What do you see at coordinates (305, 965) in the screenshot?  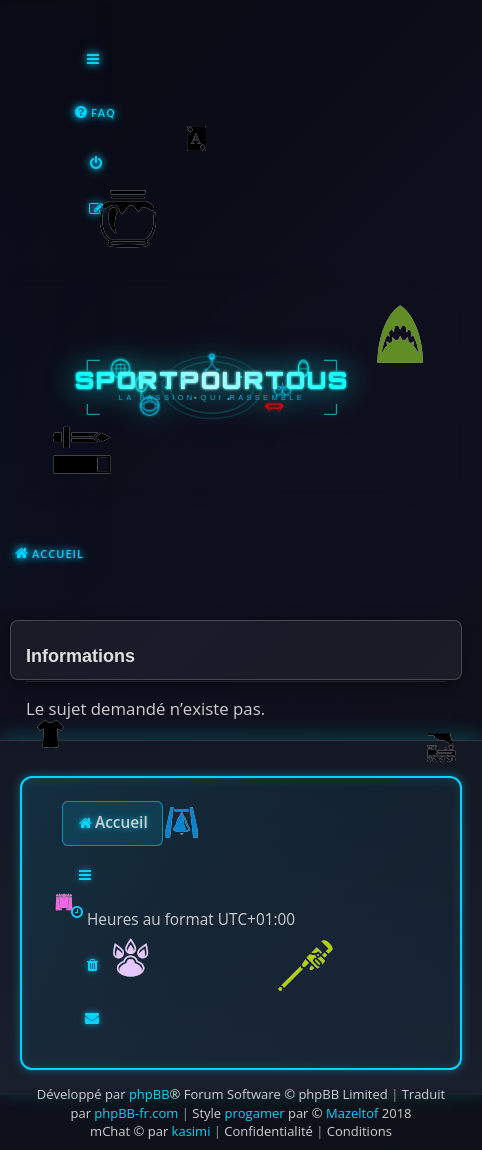 I see `access settings or configuration options` at bounding box center [305, 965].